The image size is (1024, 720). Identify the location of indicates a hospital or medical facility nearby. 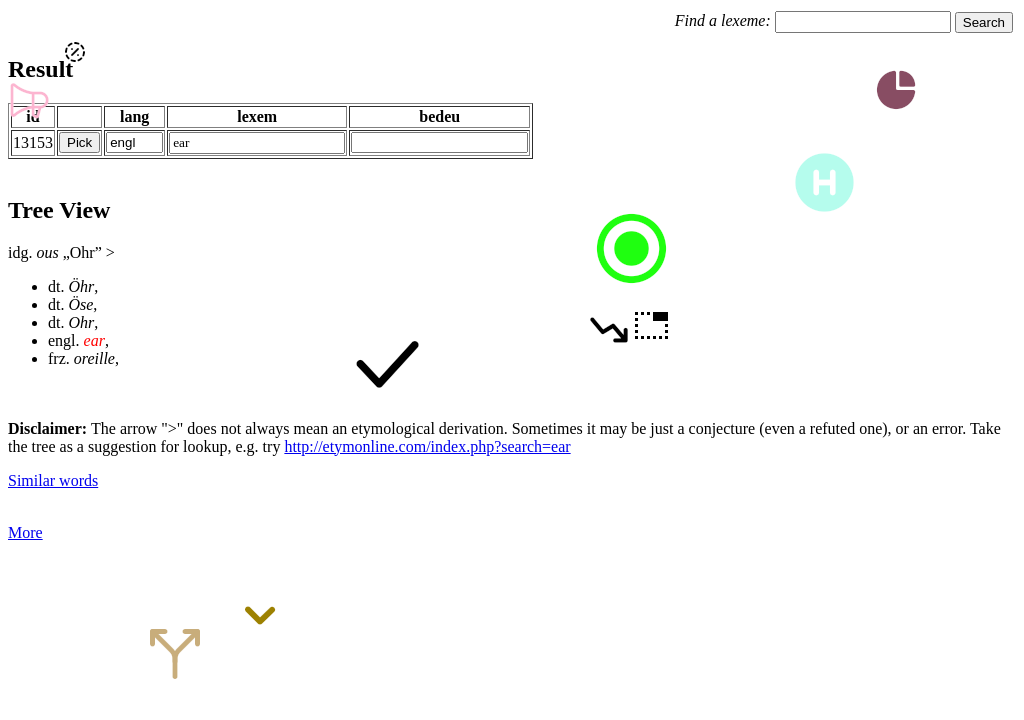
(824, 182).